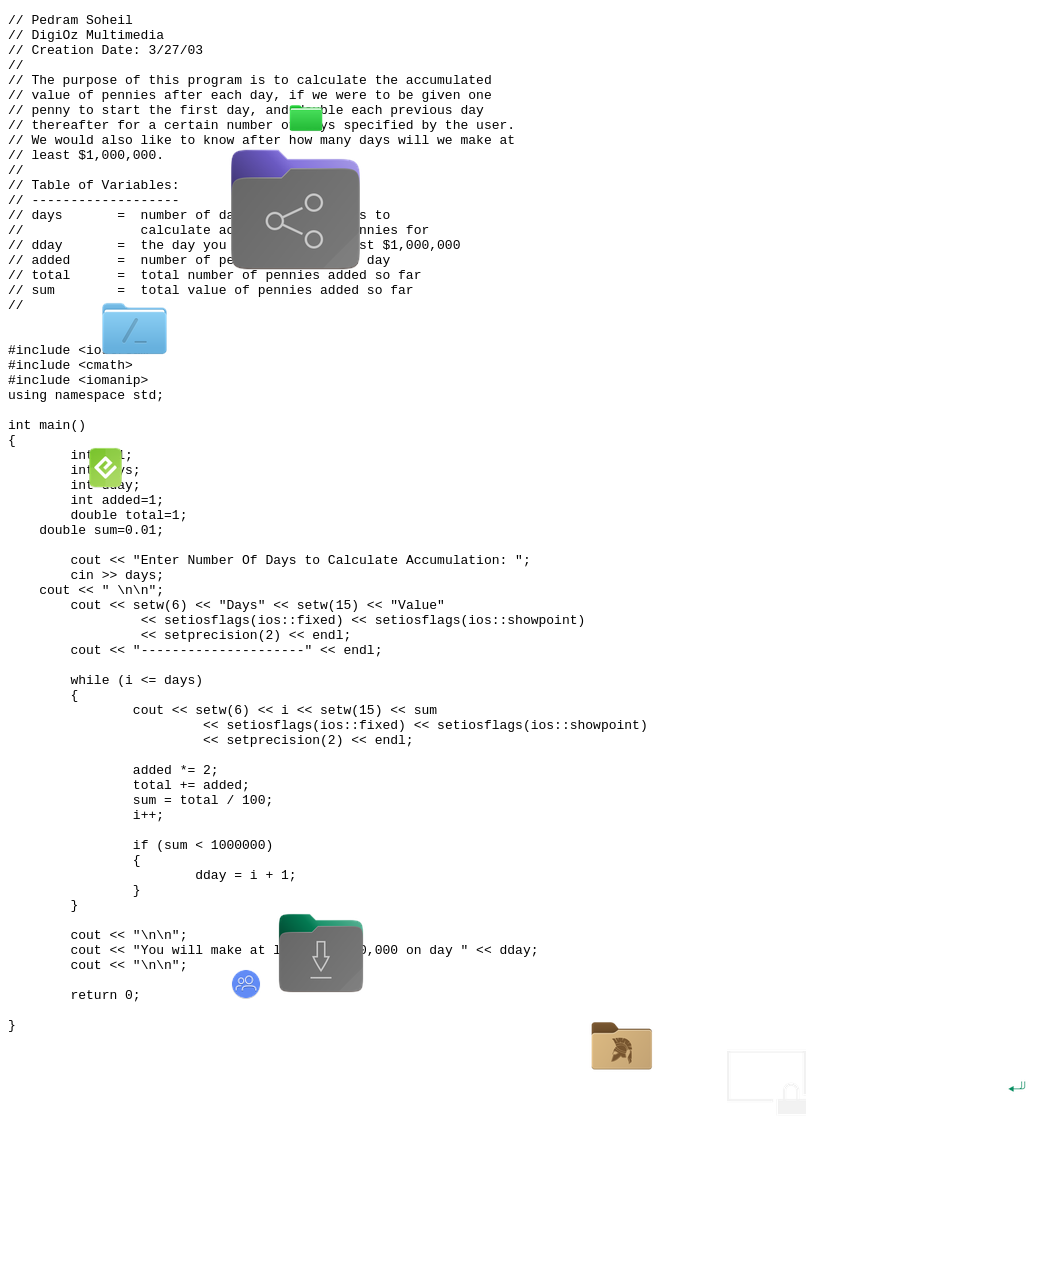 The width and height of the screenshot is (1063, 1268). Describe the element at coordinates (321, 953) in the screenshot. I see `open your downloads folder` at that location.